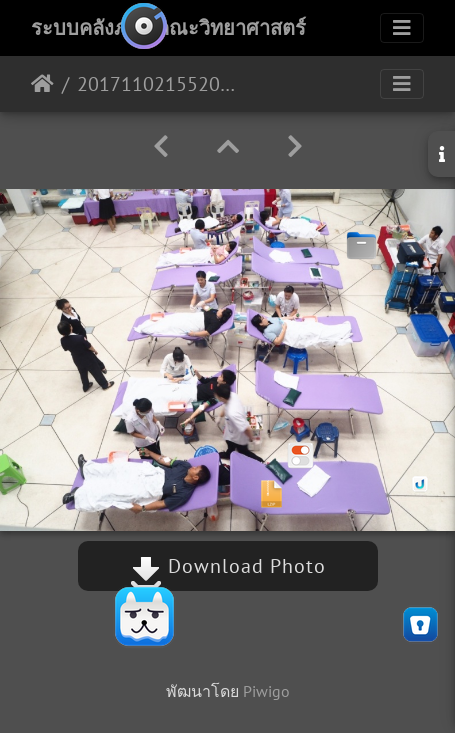 The width and height of the screenshot is (455, 733). I want to click on open system tweaks or settings app, so click(300, 455).